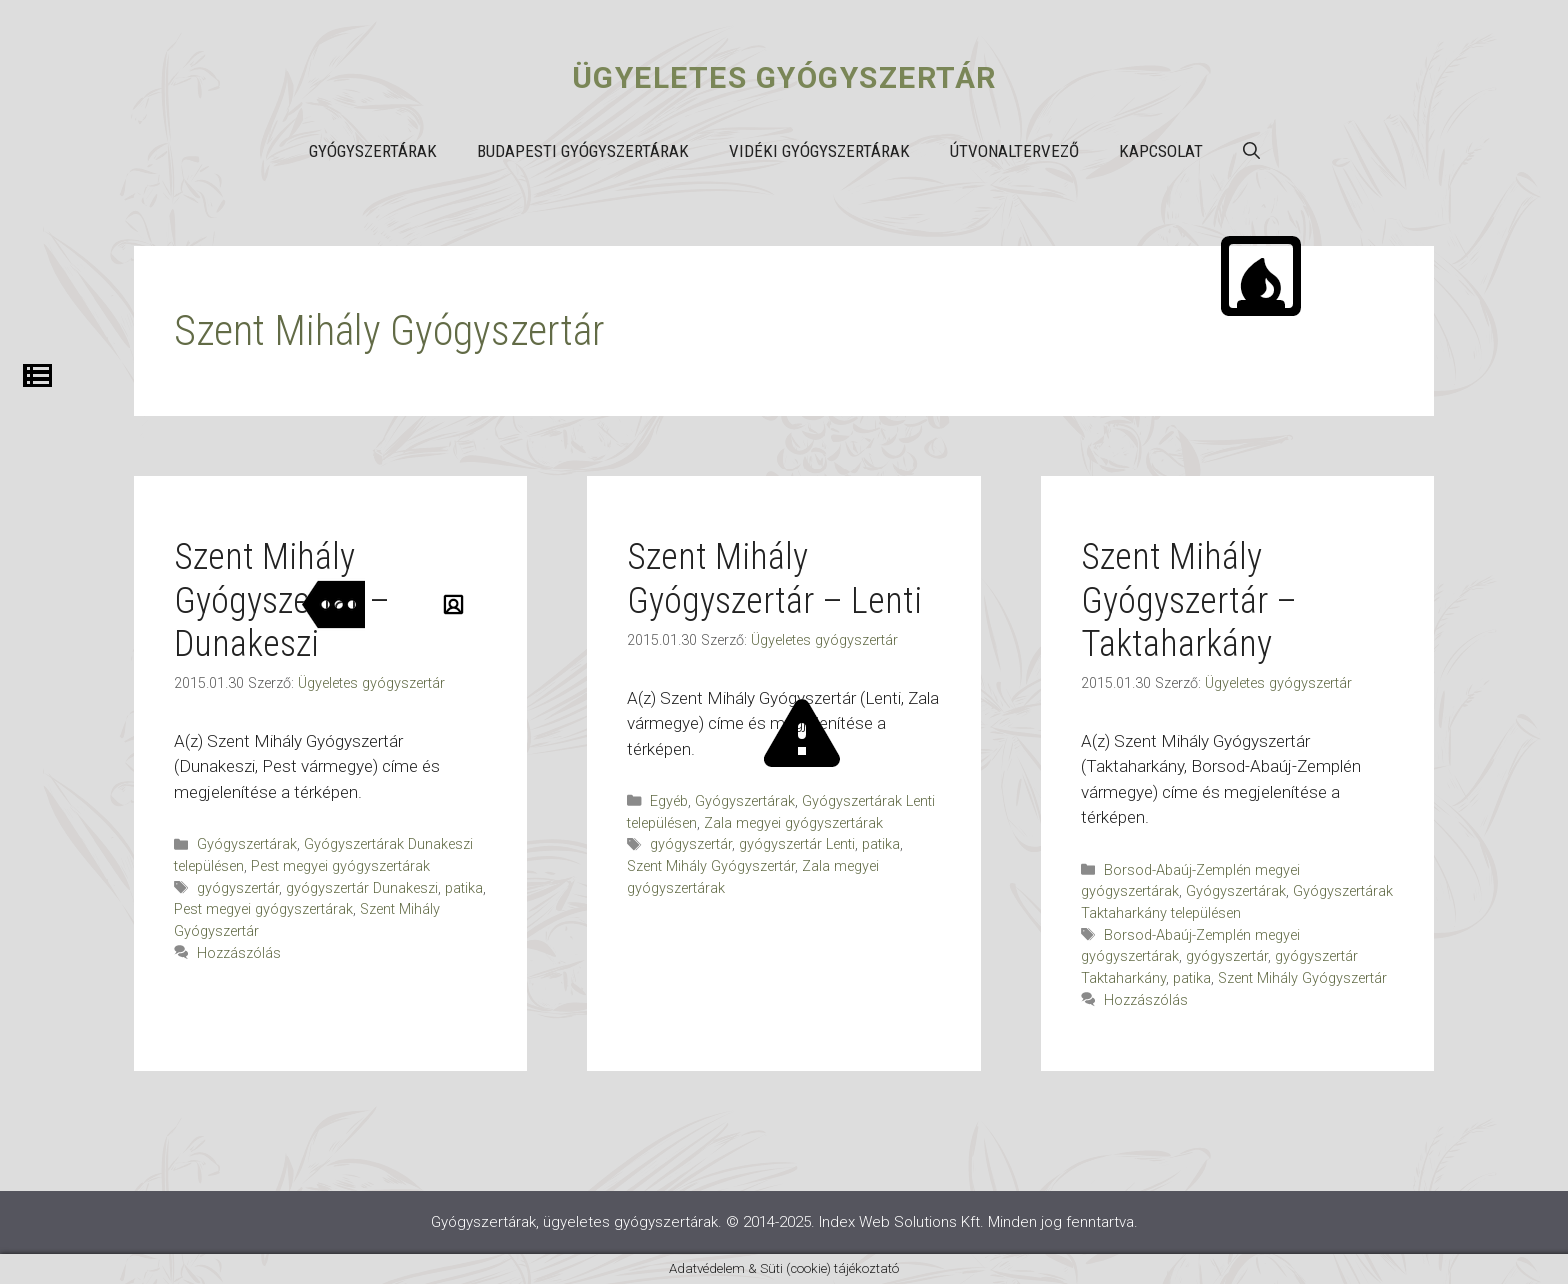 The image size is (1568, 1284). Describe the element at coordinates (453, 604) in the screenshot. I see `view user profile` at that location.